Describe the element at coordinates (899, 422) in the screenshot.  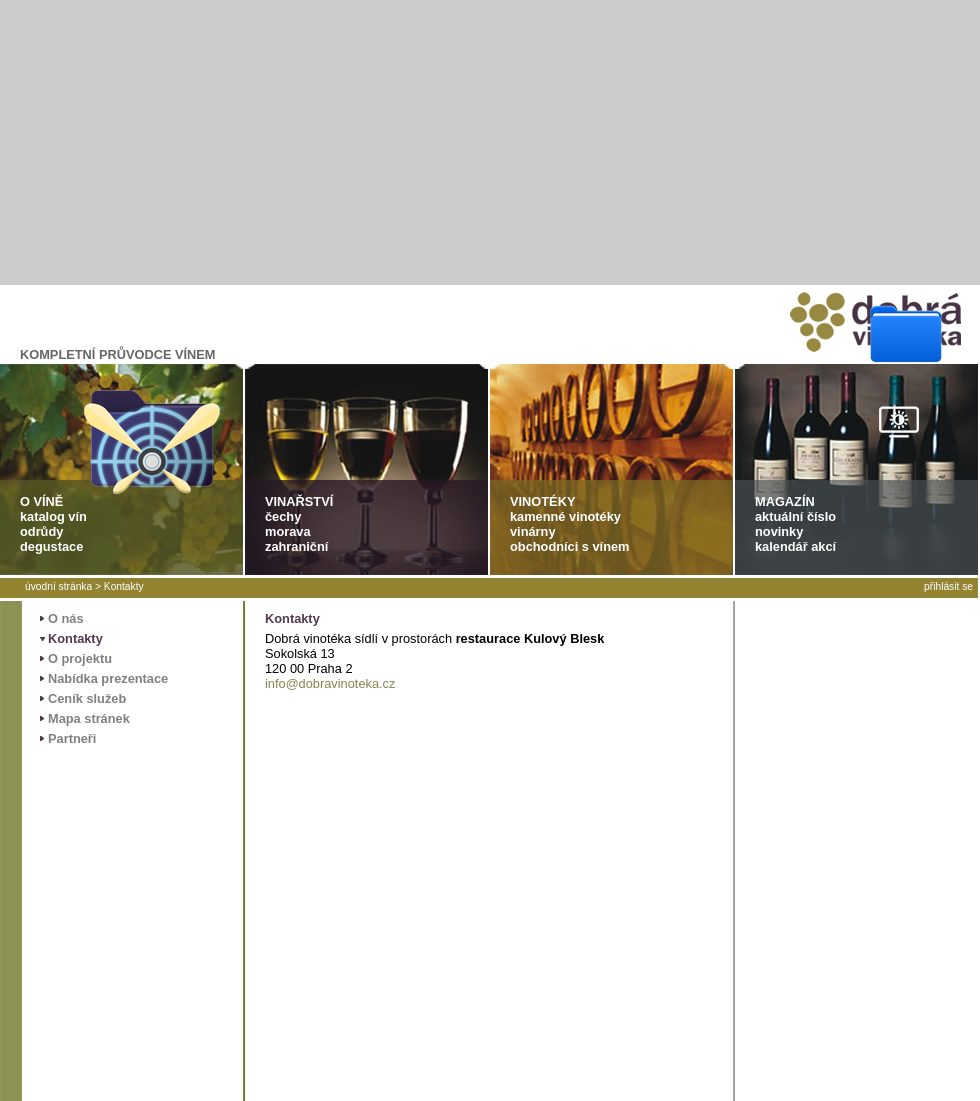
I see `adjust display brightness settings` at that location.